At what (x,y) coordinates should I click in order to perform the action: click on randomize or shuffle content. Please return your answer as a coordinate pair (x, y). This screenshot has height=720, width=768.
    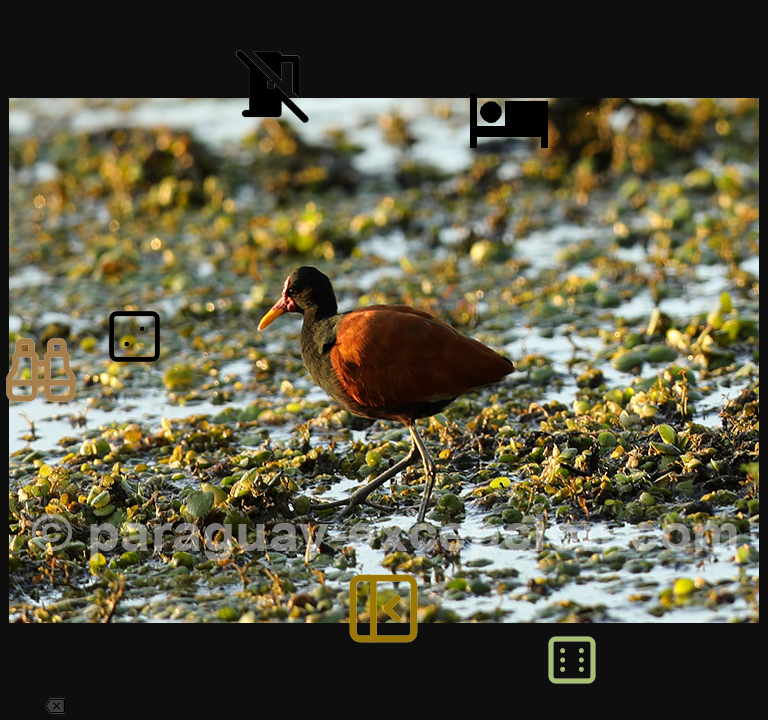
    Looking at the image, I should click on (572, 660).